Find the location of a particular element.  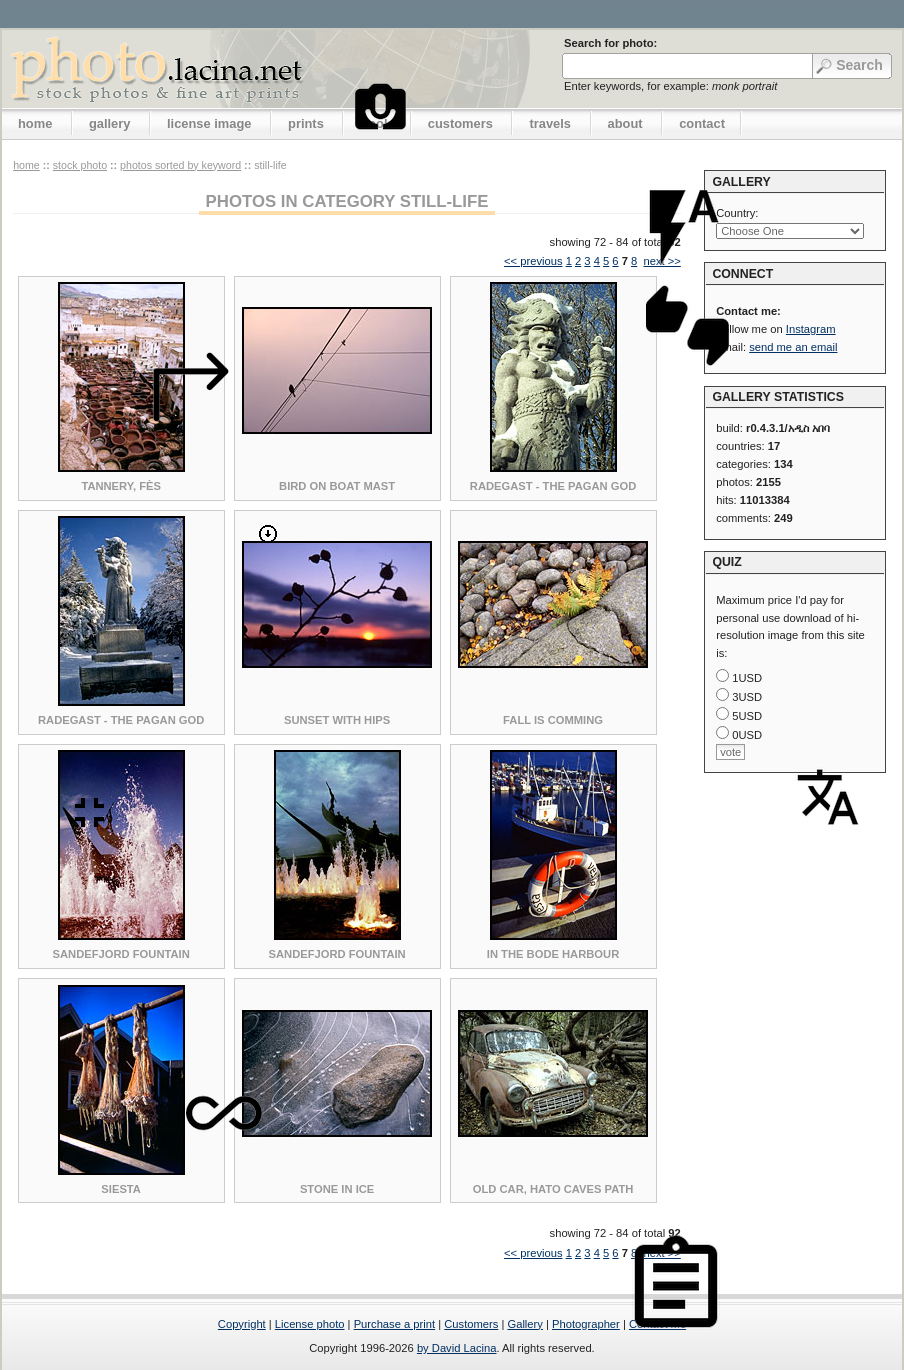

exit fullscreen mode is located at coordinates (89, 812).